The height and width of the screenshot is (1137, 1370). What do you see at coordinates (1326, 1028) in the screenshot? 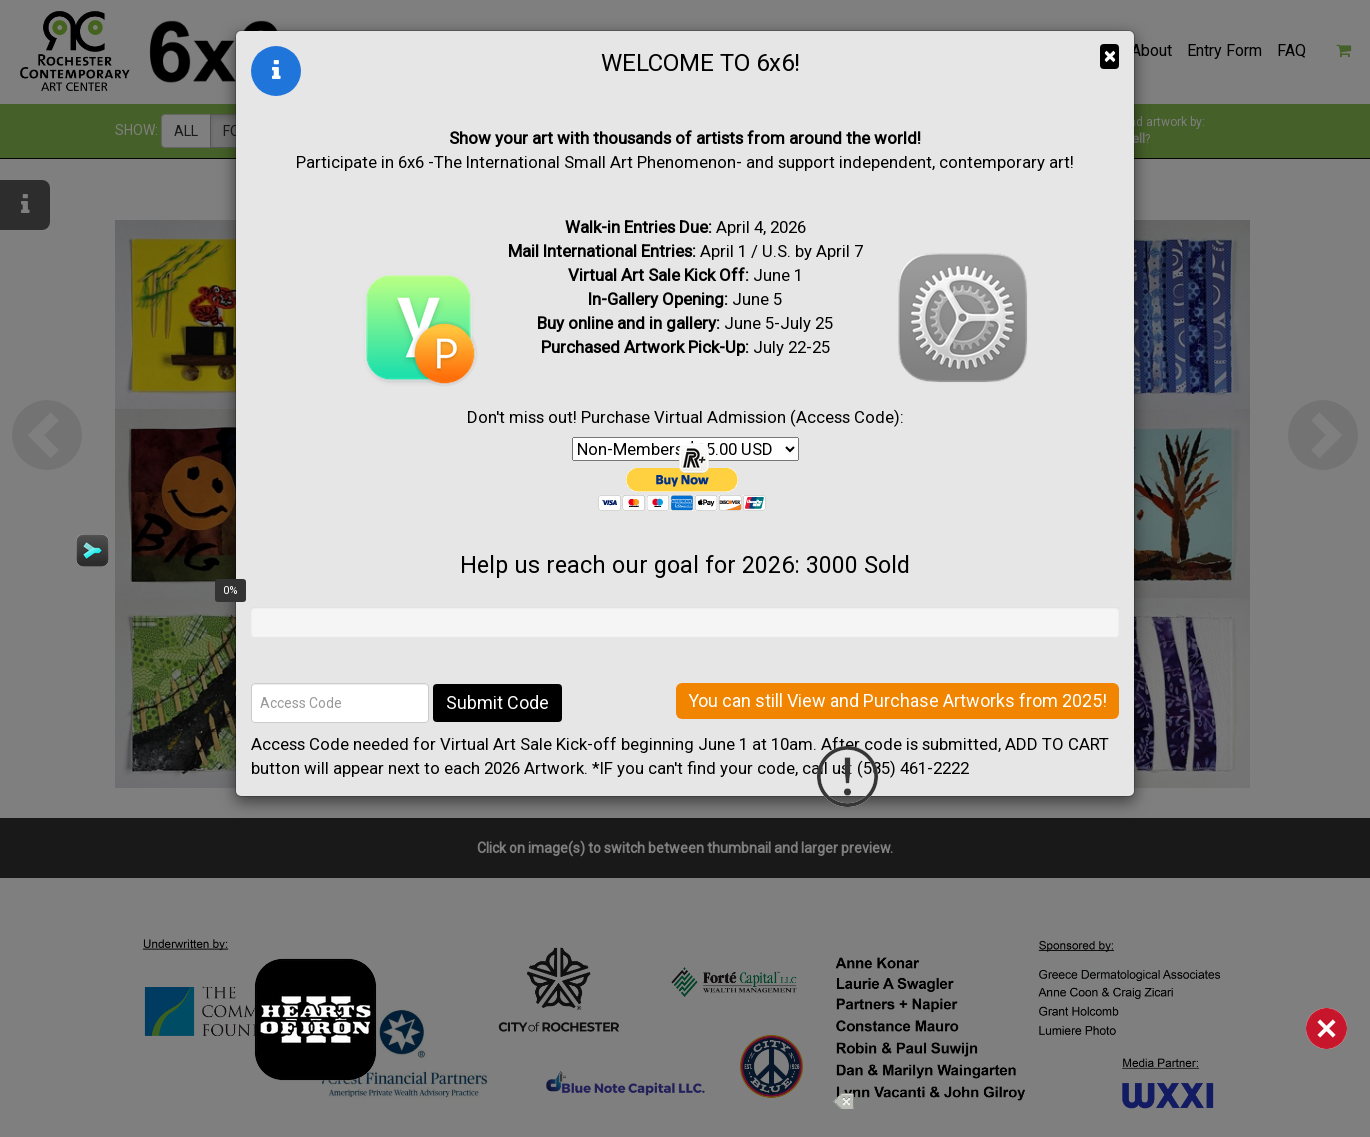
I see `close the current window` at bounding box center [1326, 1028].